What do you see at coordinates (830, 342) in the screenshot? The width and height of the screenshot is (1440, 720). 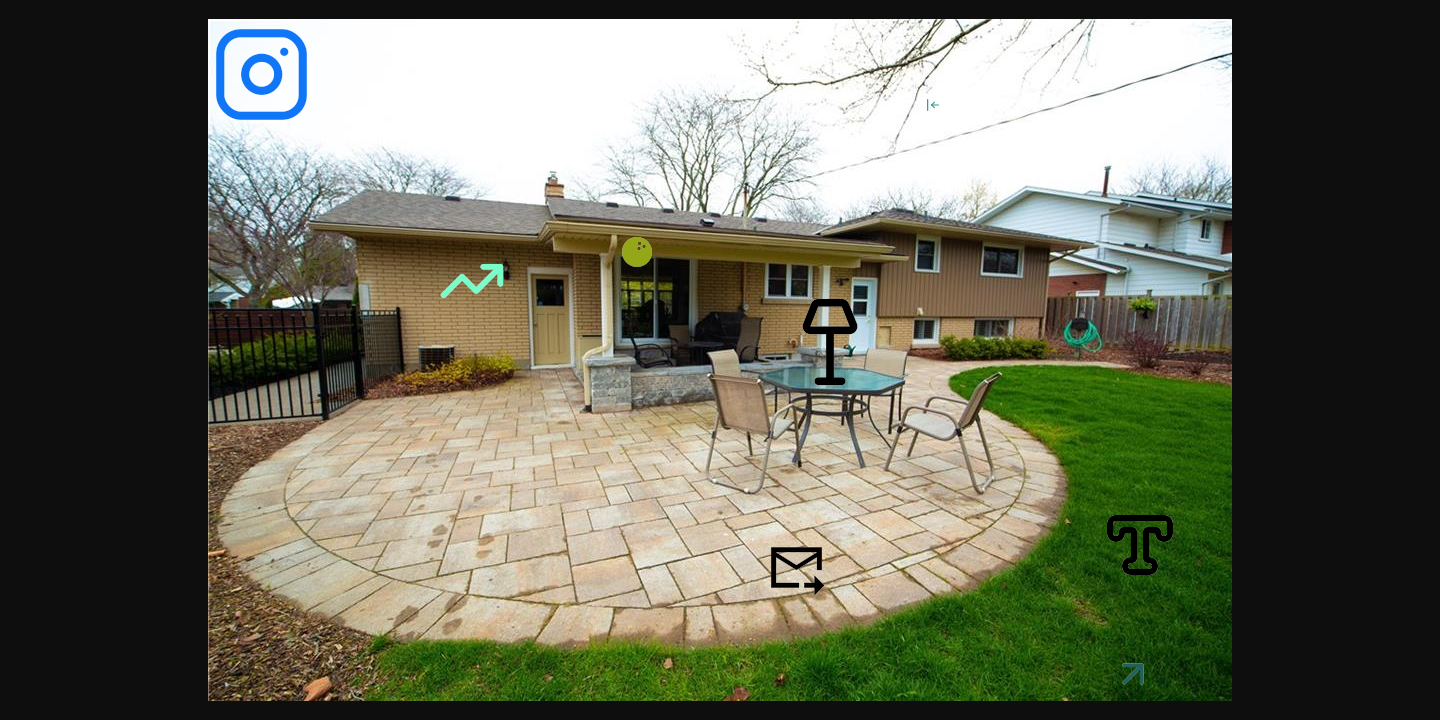 I see `toggle floor lamp on or off` at bounding box center [830, 342].